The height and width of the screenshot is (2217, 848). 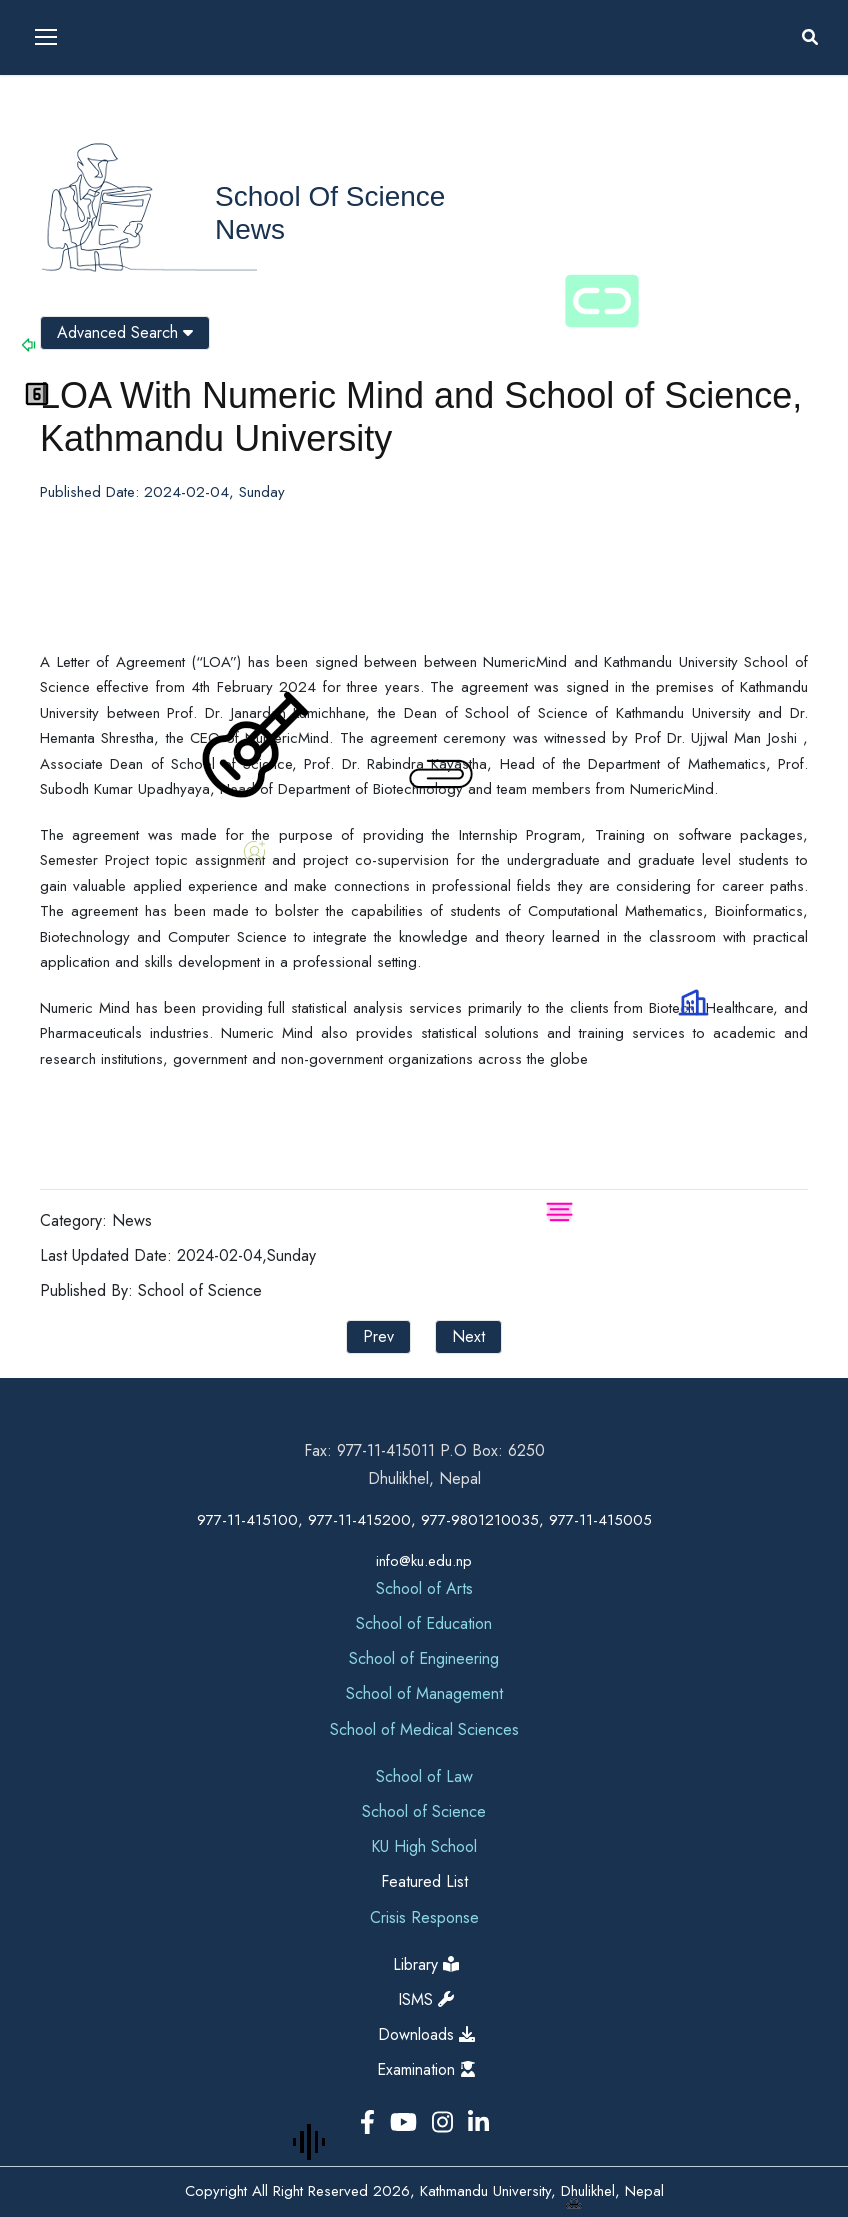 What do you see at coordinates (254, 851) in the screenshot?
I see `add a new user or contact` at bounding box center [254, 851].